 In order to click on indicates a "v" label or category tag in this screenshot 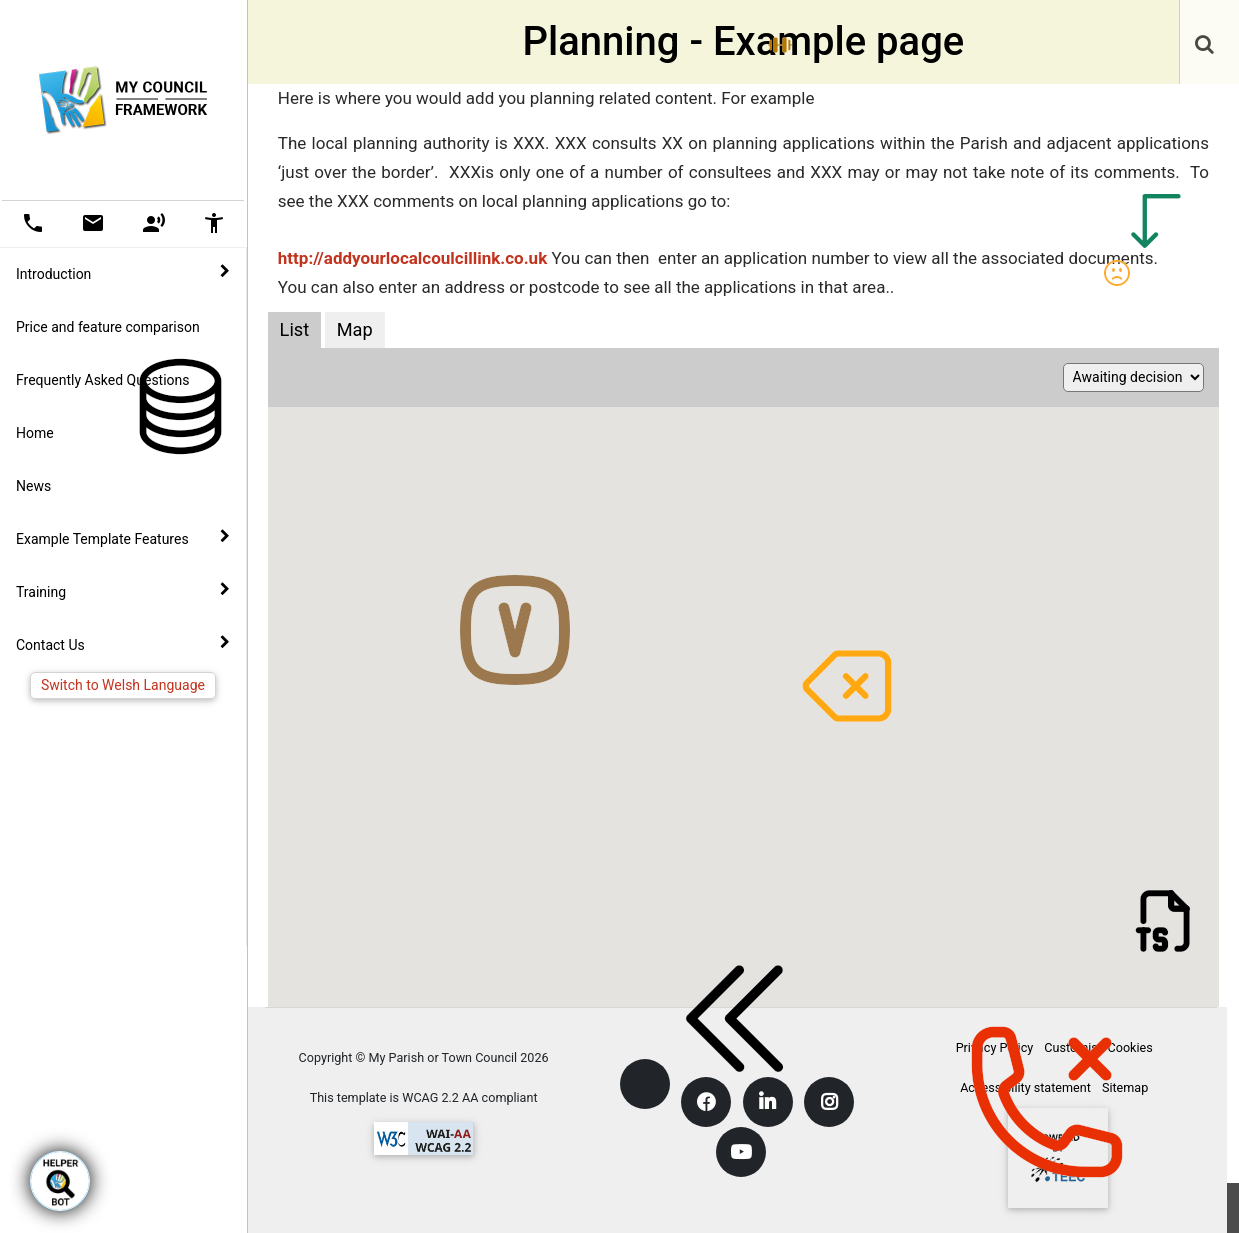, I will do `click(515, 630)`.